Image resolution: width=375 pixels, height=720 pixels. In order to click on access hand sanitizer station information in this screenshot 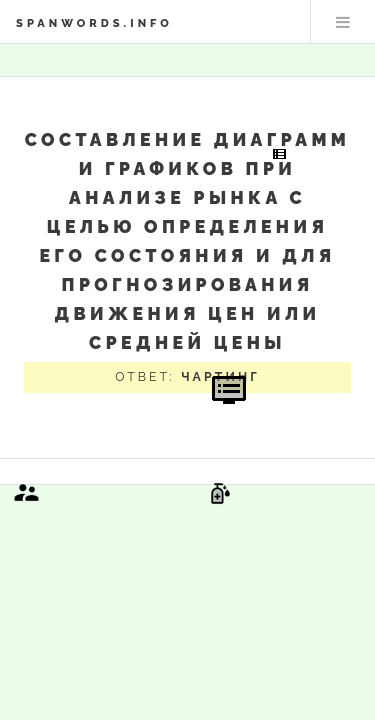, I will do `click(219, 493)`.